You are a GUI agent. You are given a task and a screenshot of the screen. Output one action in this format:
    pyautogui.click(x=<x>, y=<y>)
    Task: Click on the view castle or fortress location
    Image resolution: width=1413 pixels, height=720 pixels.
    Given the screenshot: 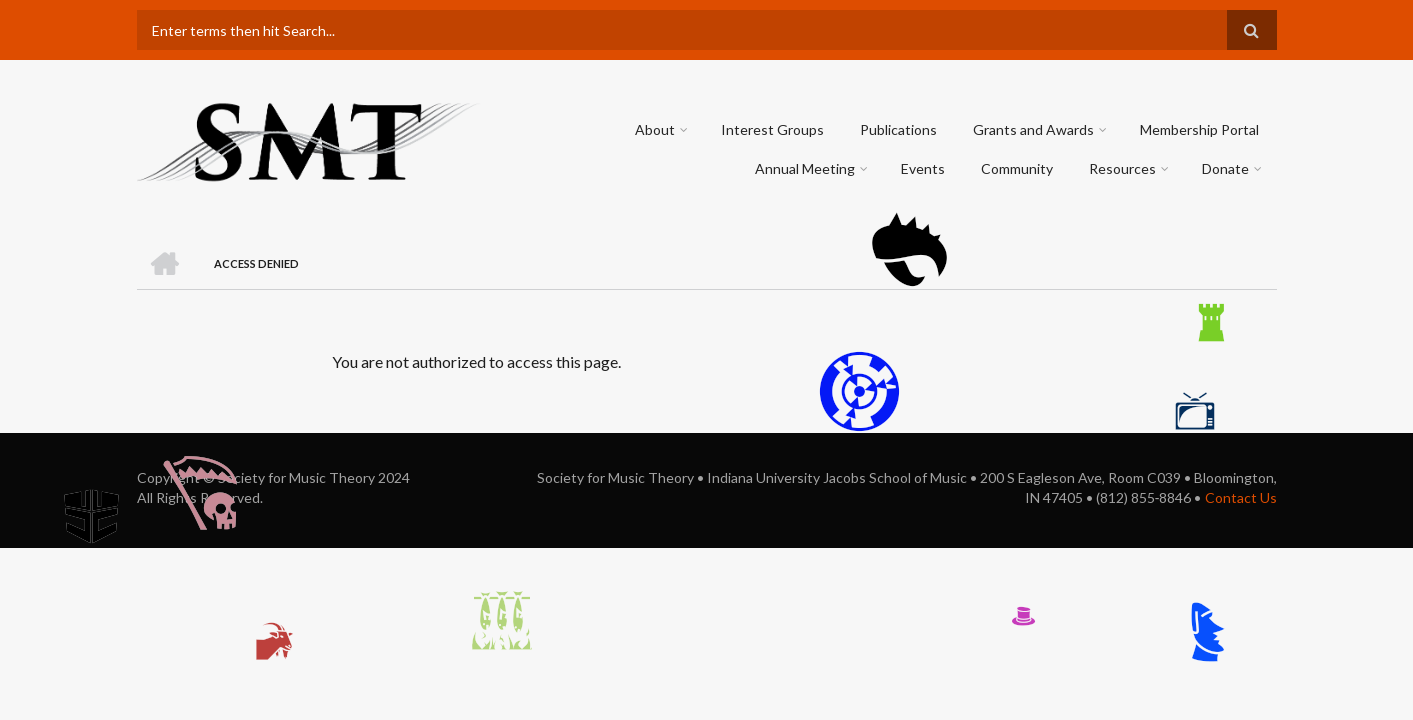 What is the action you would take?
    pyautogui.click(x=1211, y=322)
    